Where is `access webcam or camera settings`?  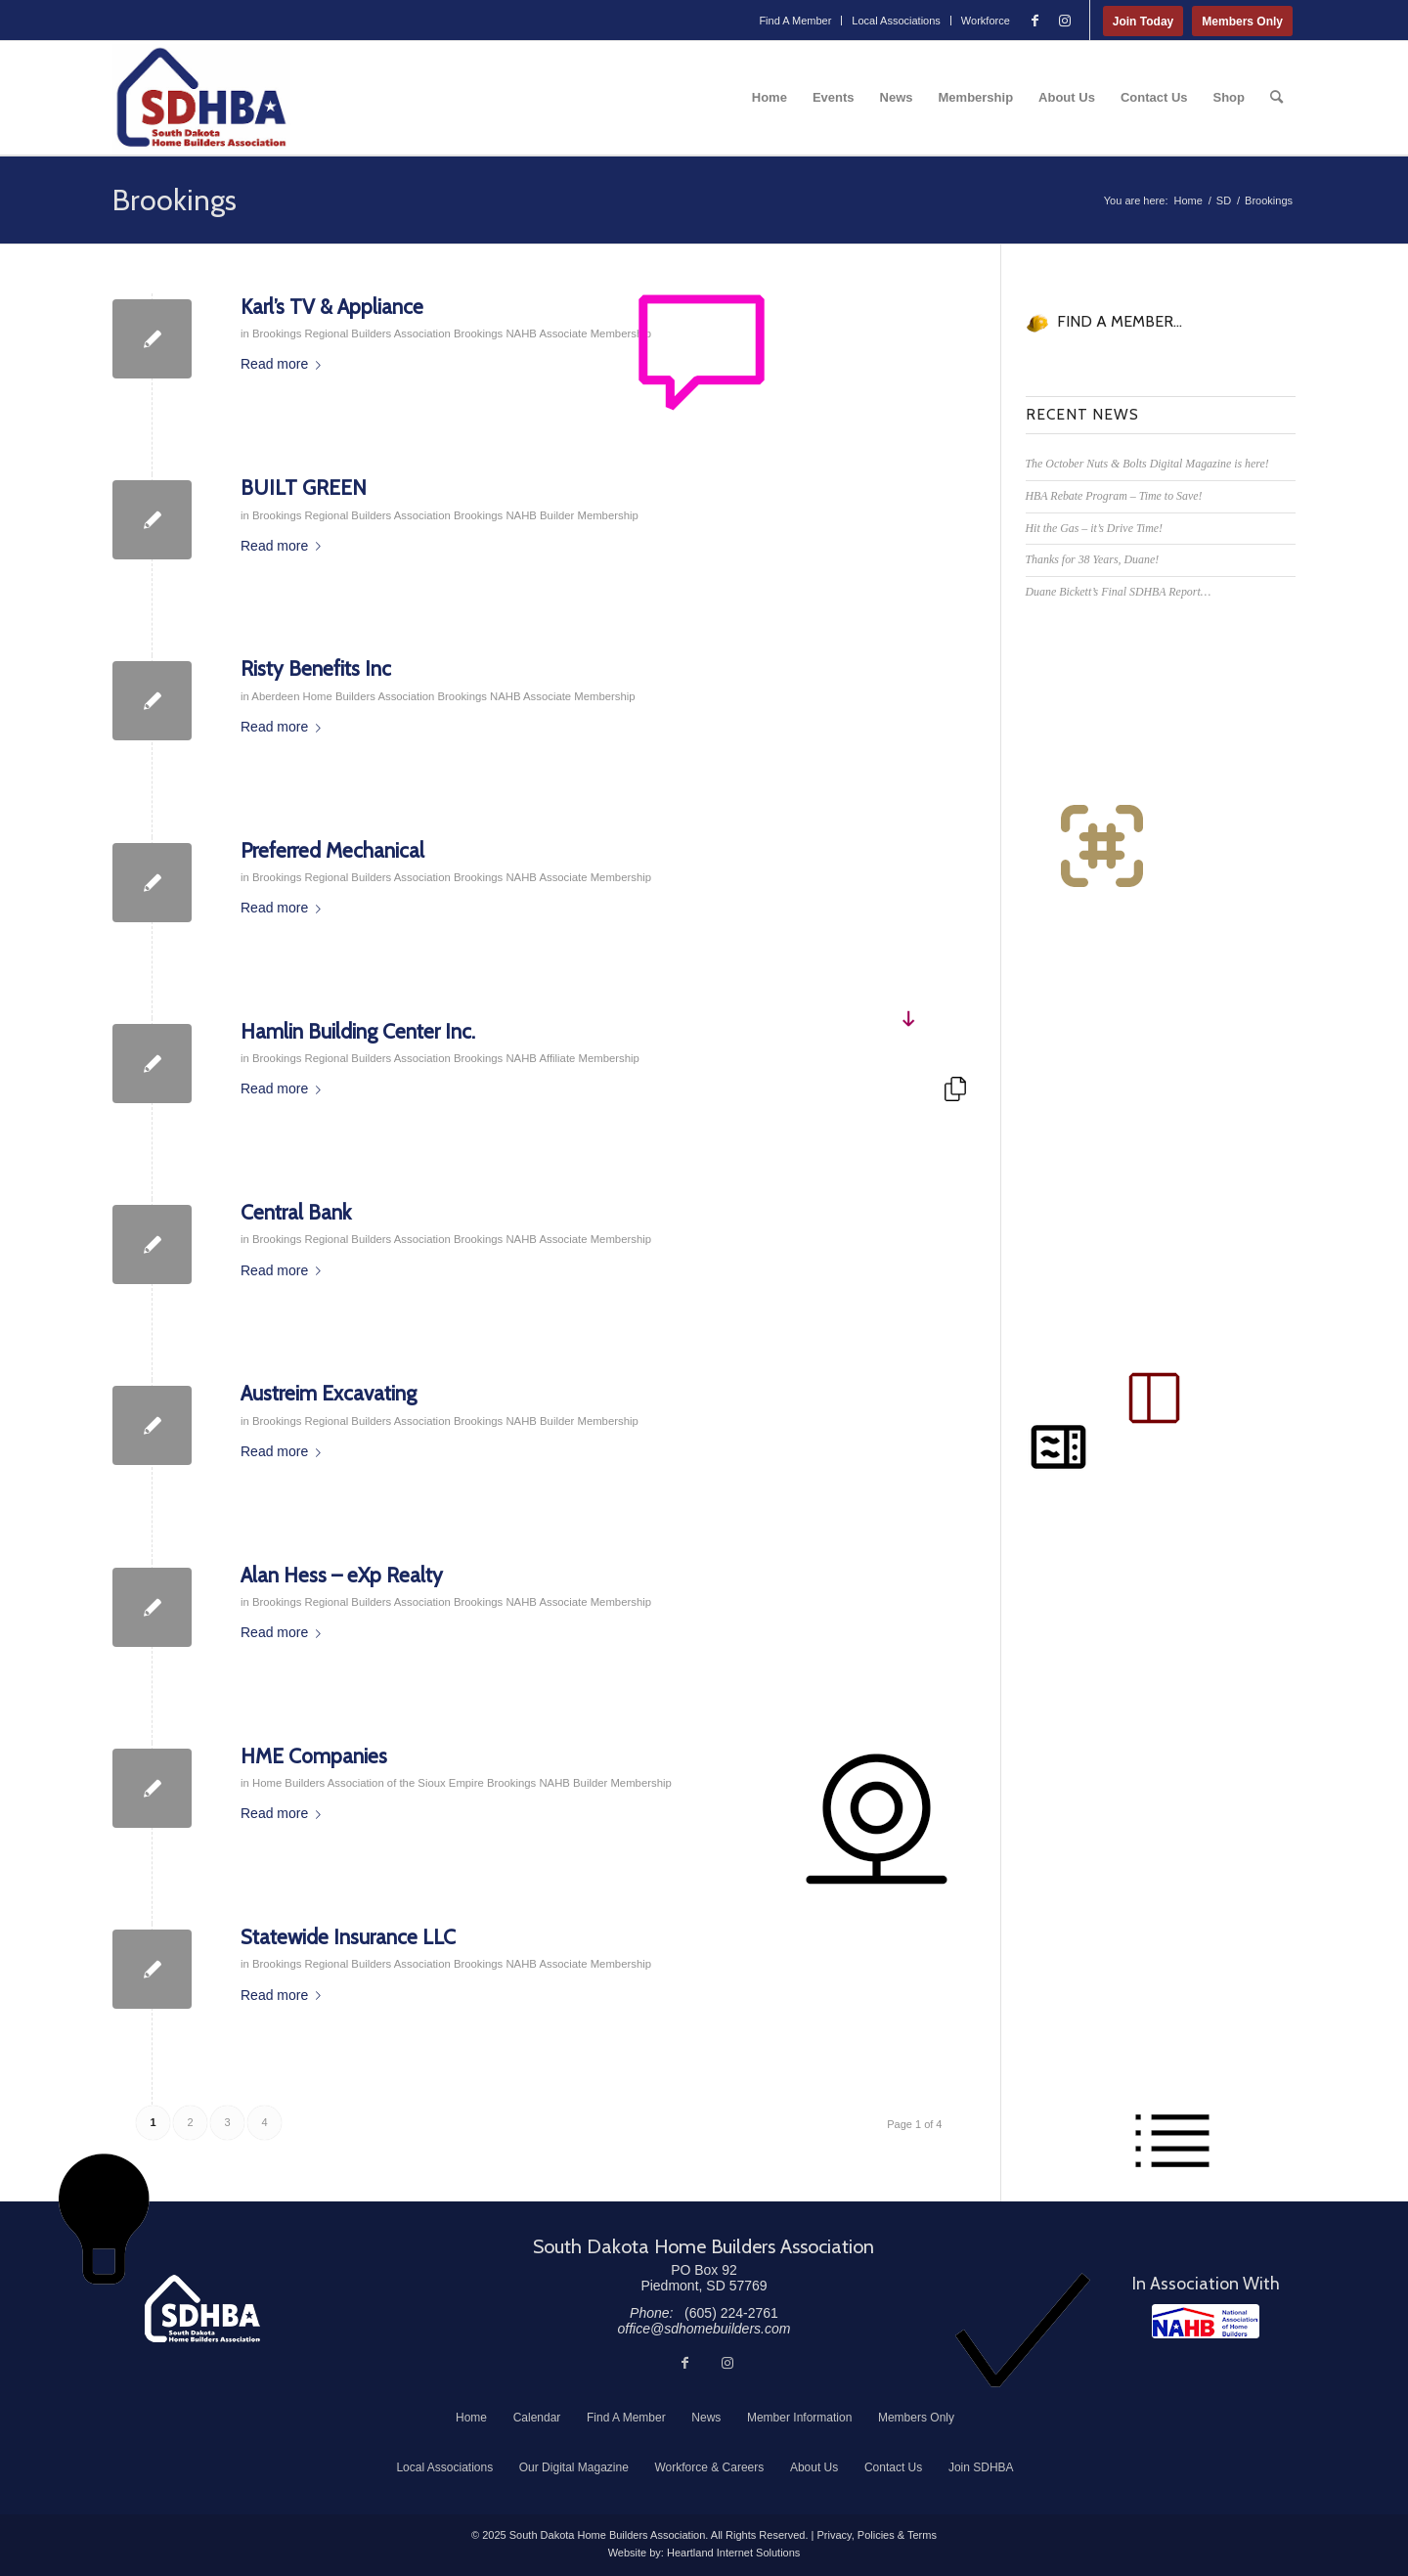 access webcam or camera settings is located at coordinates (876, 1824).